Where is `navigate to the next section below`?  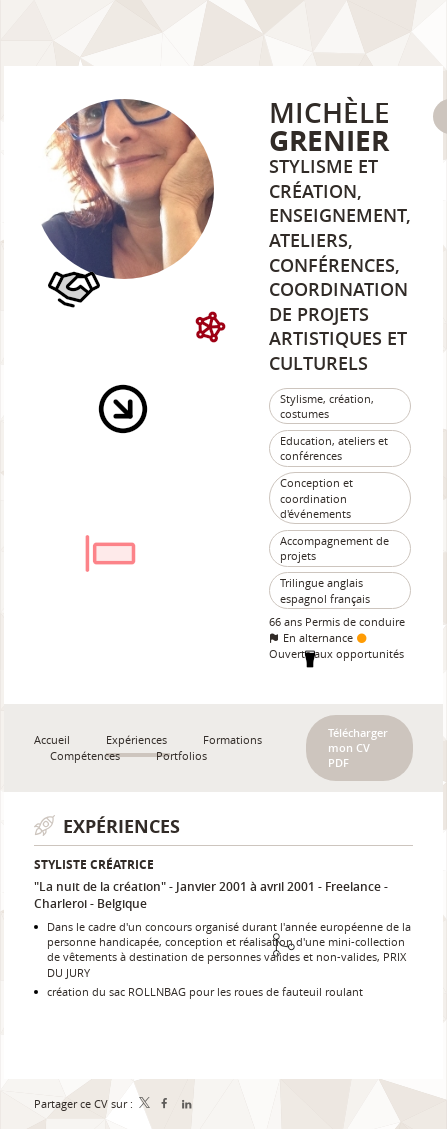 navigate to the next section below is located at coordinates (123, 409).